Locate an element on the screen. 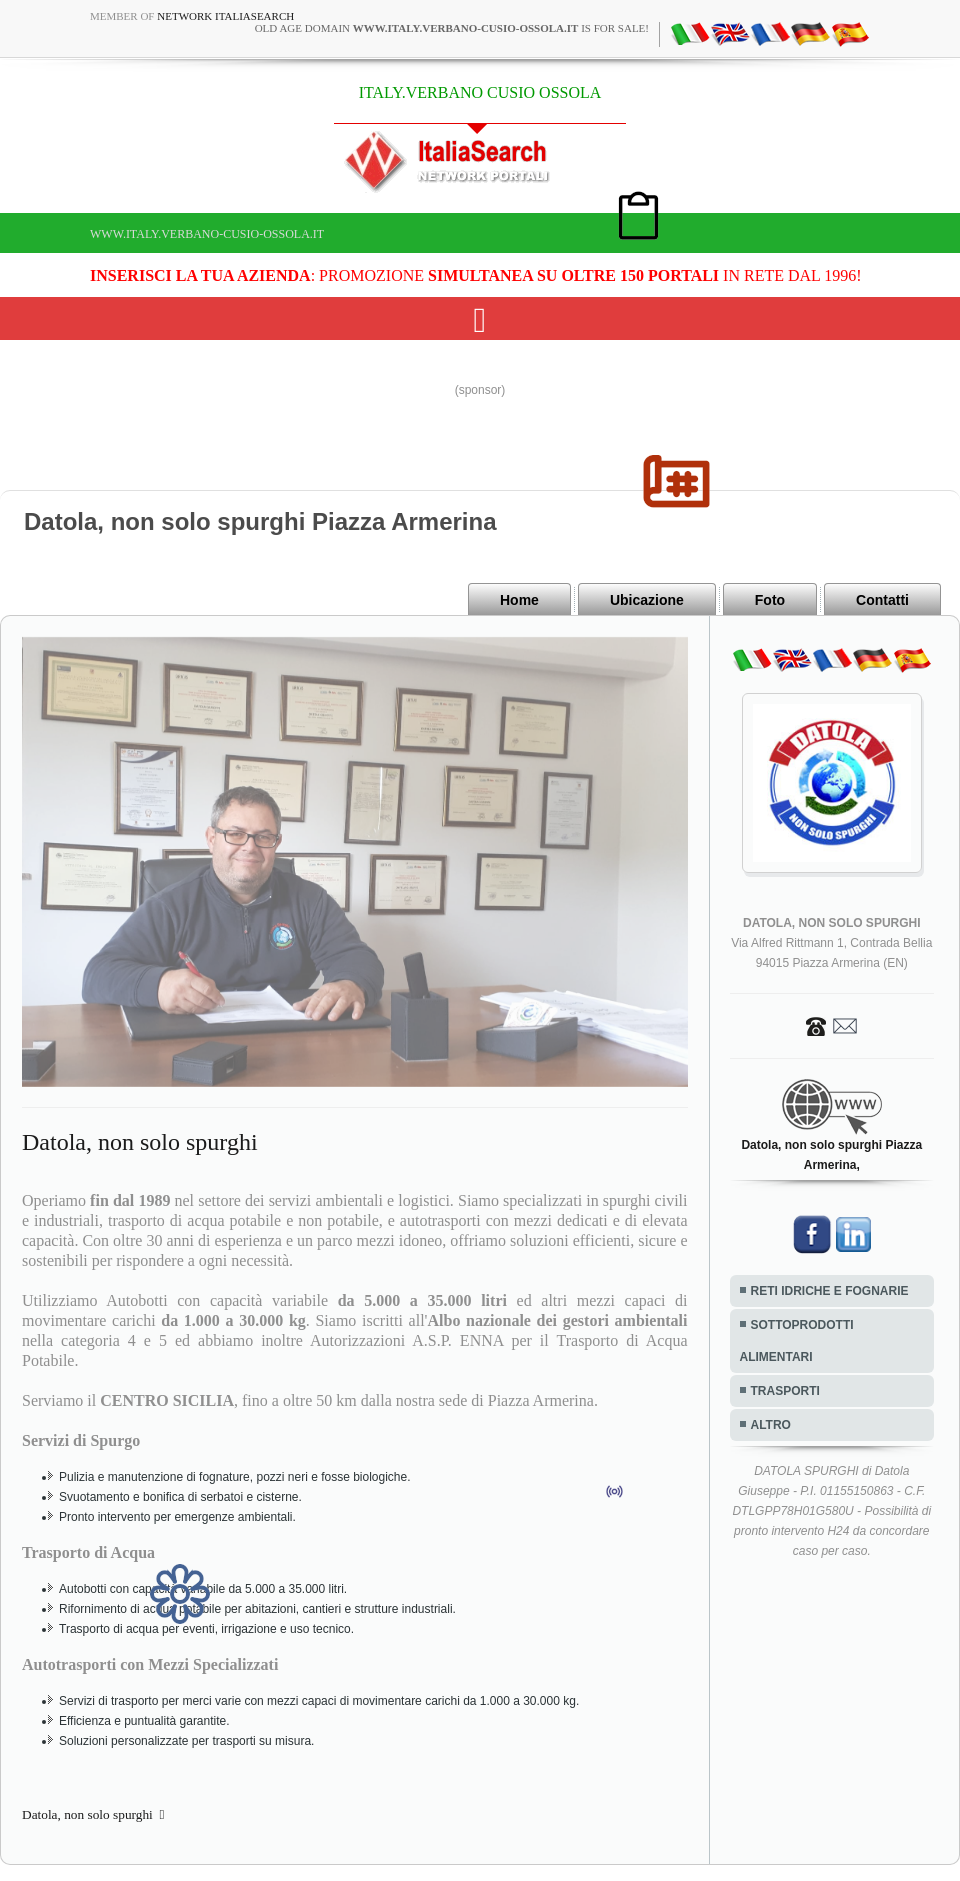 The height and width of the screenshot is (1881, 960). copy to clipboard is located at coordinates (638, 216).